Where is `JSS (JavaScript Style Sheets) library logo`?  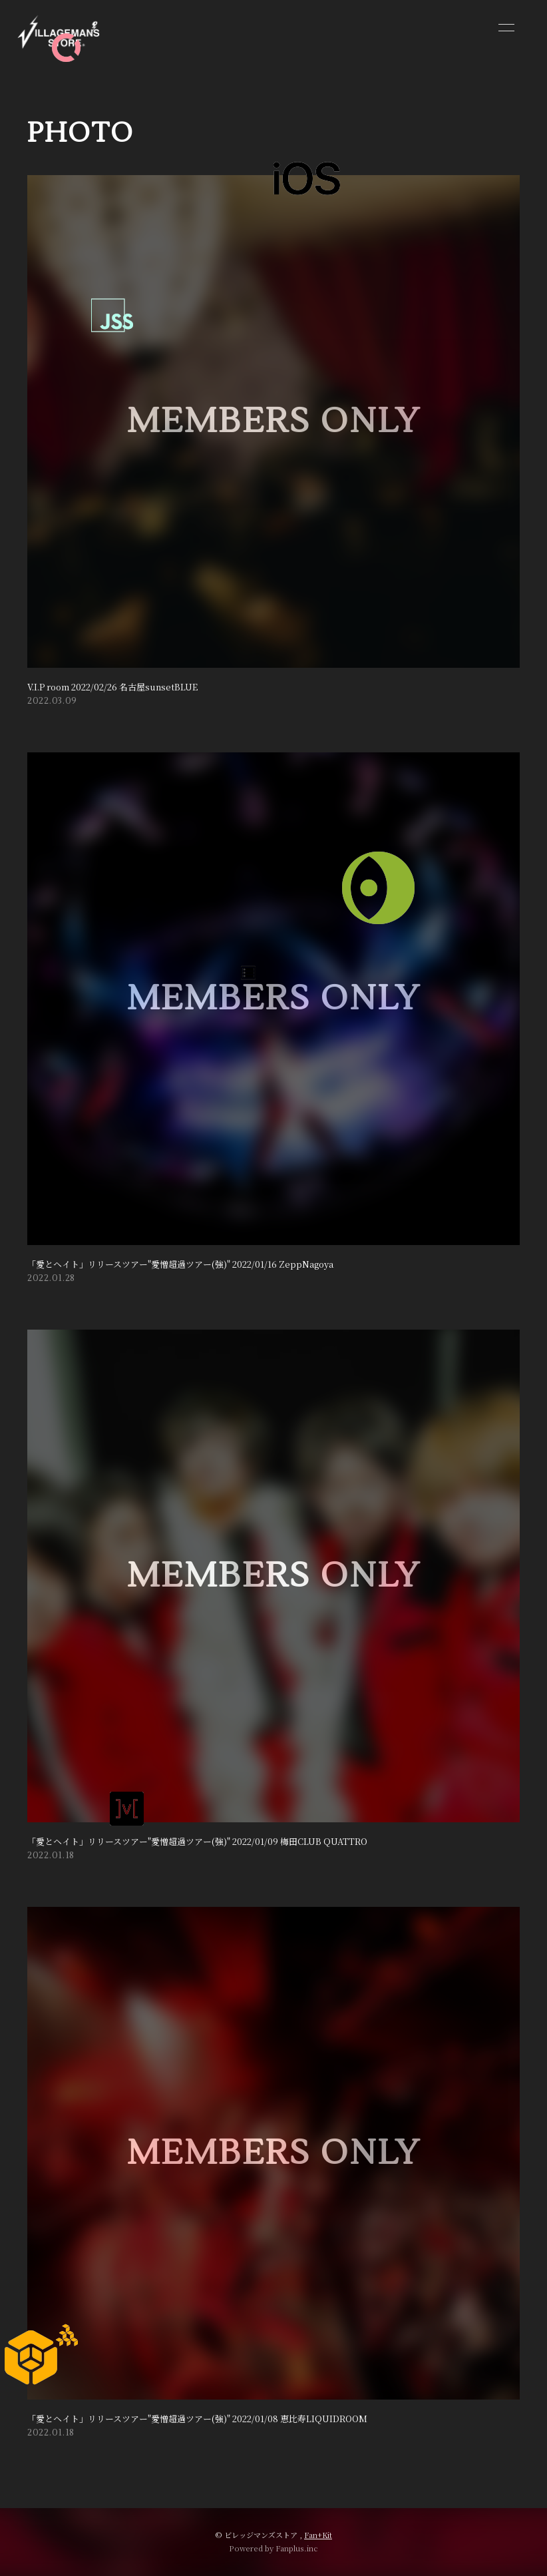 JSS (JavaScript Style Sheets) library logo is located at coordinates (112, 315).